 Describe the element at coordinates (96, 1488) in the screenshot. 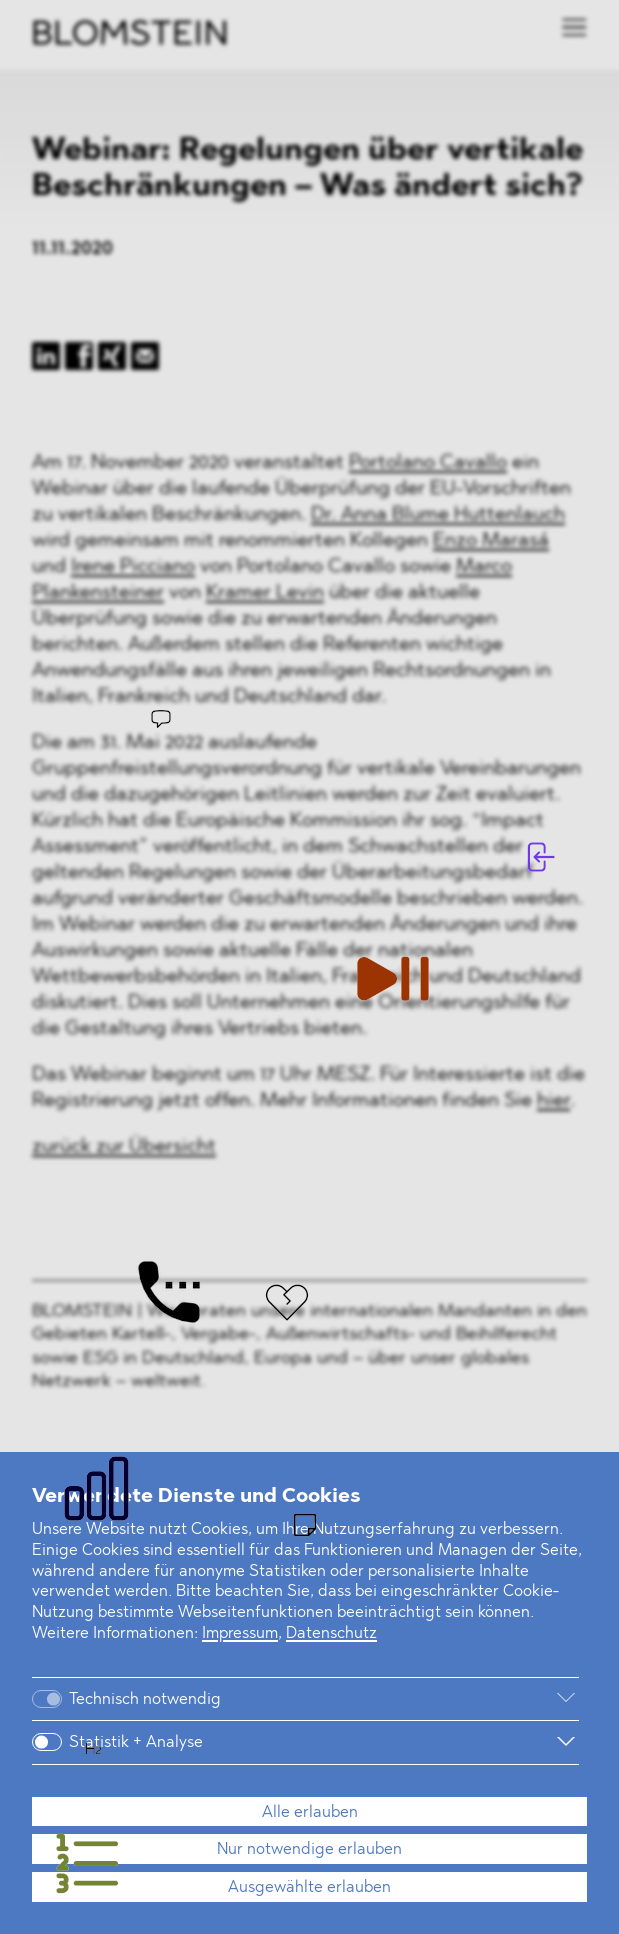

I see `view analytics and statistics` at that location.